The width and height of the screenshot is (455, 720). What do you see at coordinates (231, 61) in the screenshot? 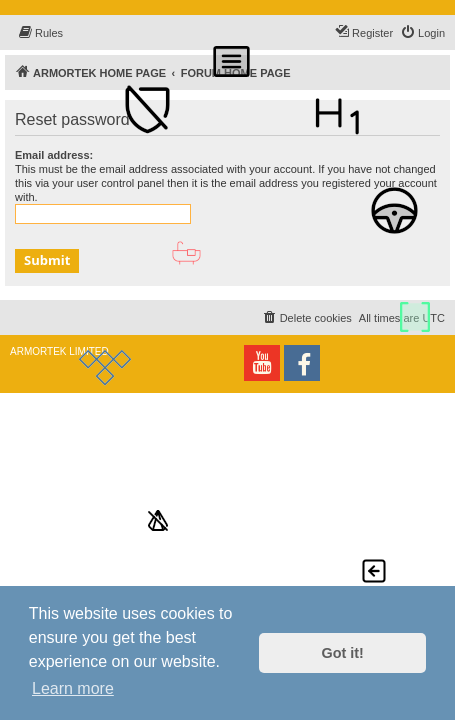
I see `view article or document content` at bounding box center [231, 61].